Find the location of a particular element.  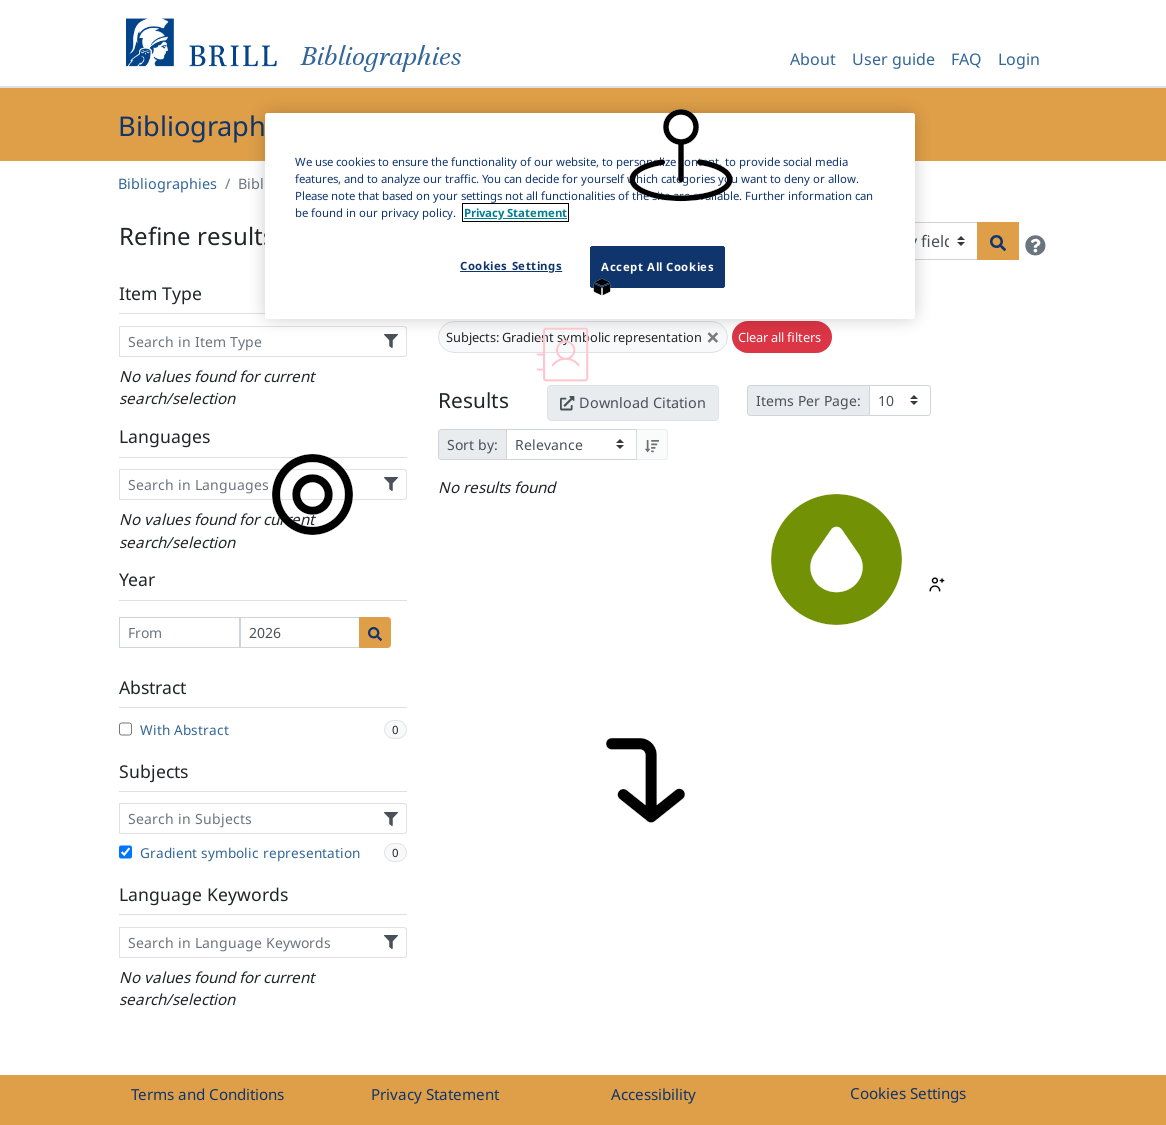

view 3D model or object is located at coordinates (602, 287).